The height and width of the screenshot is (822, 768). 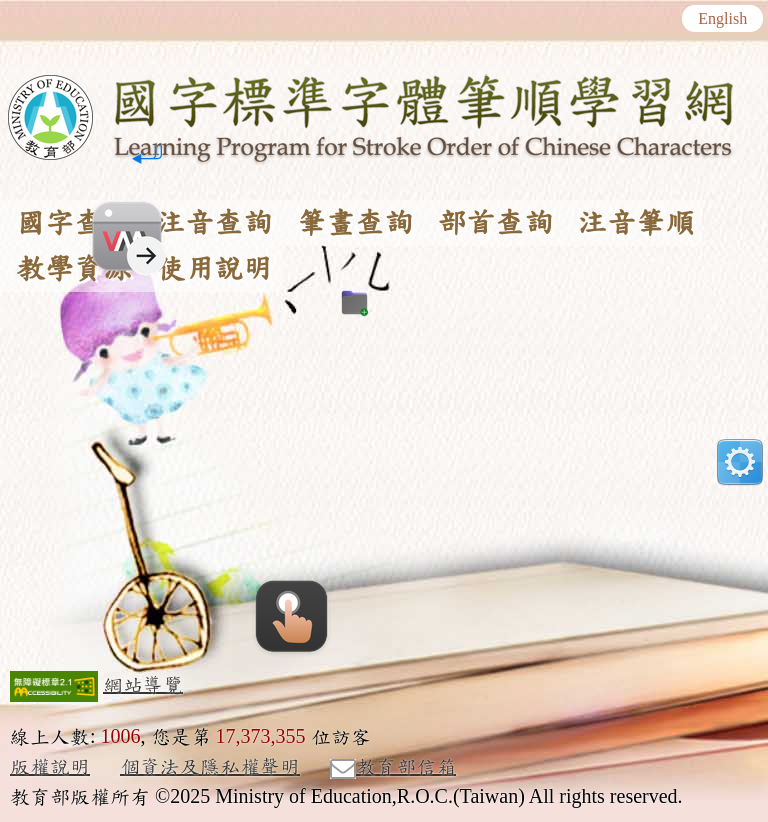 What do you see at coordinates (146, 154) in the screenshot?
I see `reply to all recipients in an email thread` at bounding box center [146, 154].